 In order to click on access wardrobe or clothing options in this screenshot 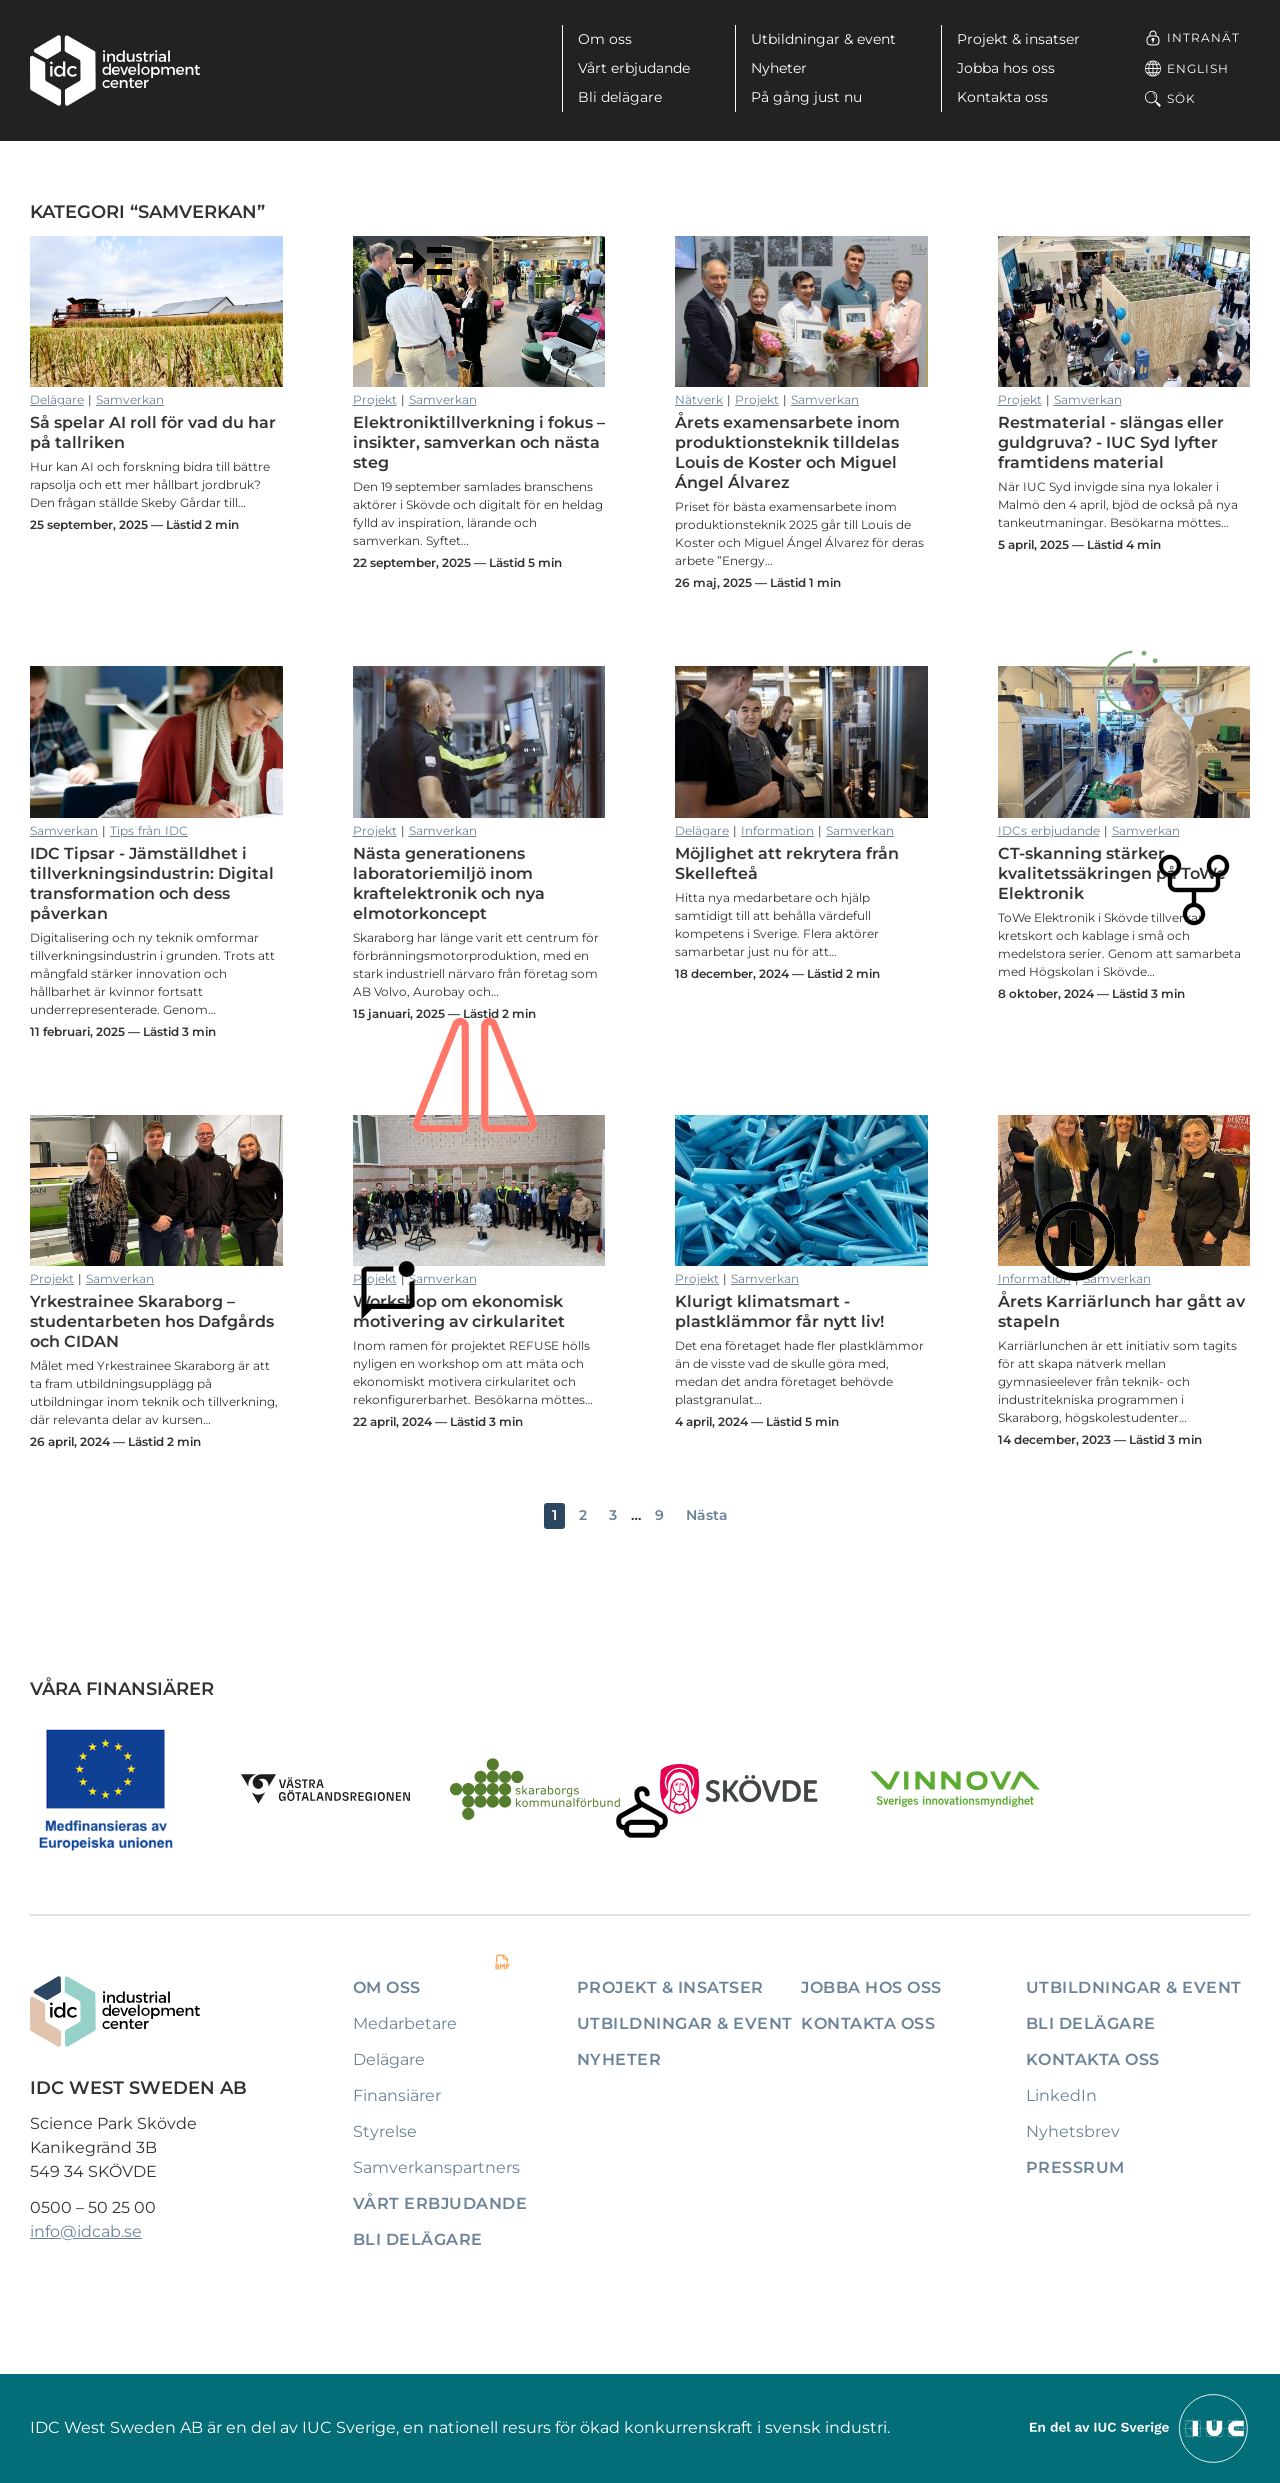, I will do `click(642, 1812)`.